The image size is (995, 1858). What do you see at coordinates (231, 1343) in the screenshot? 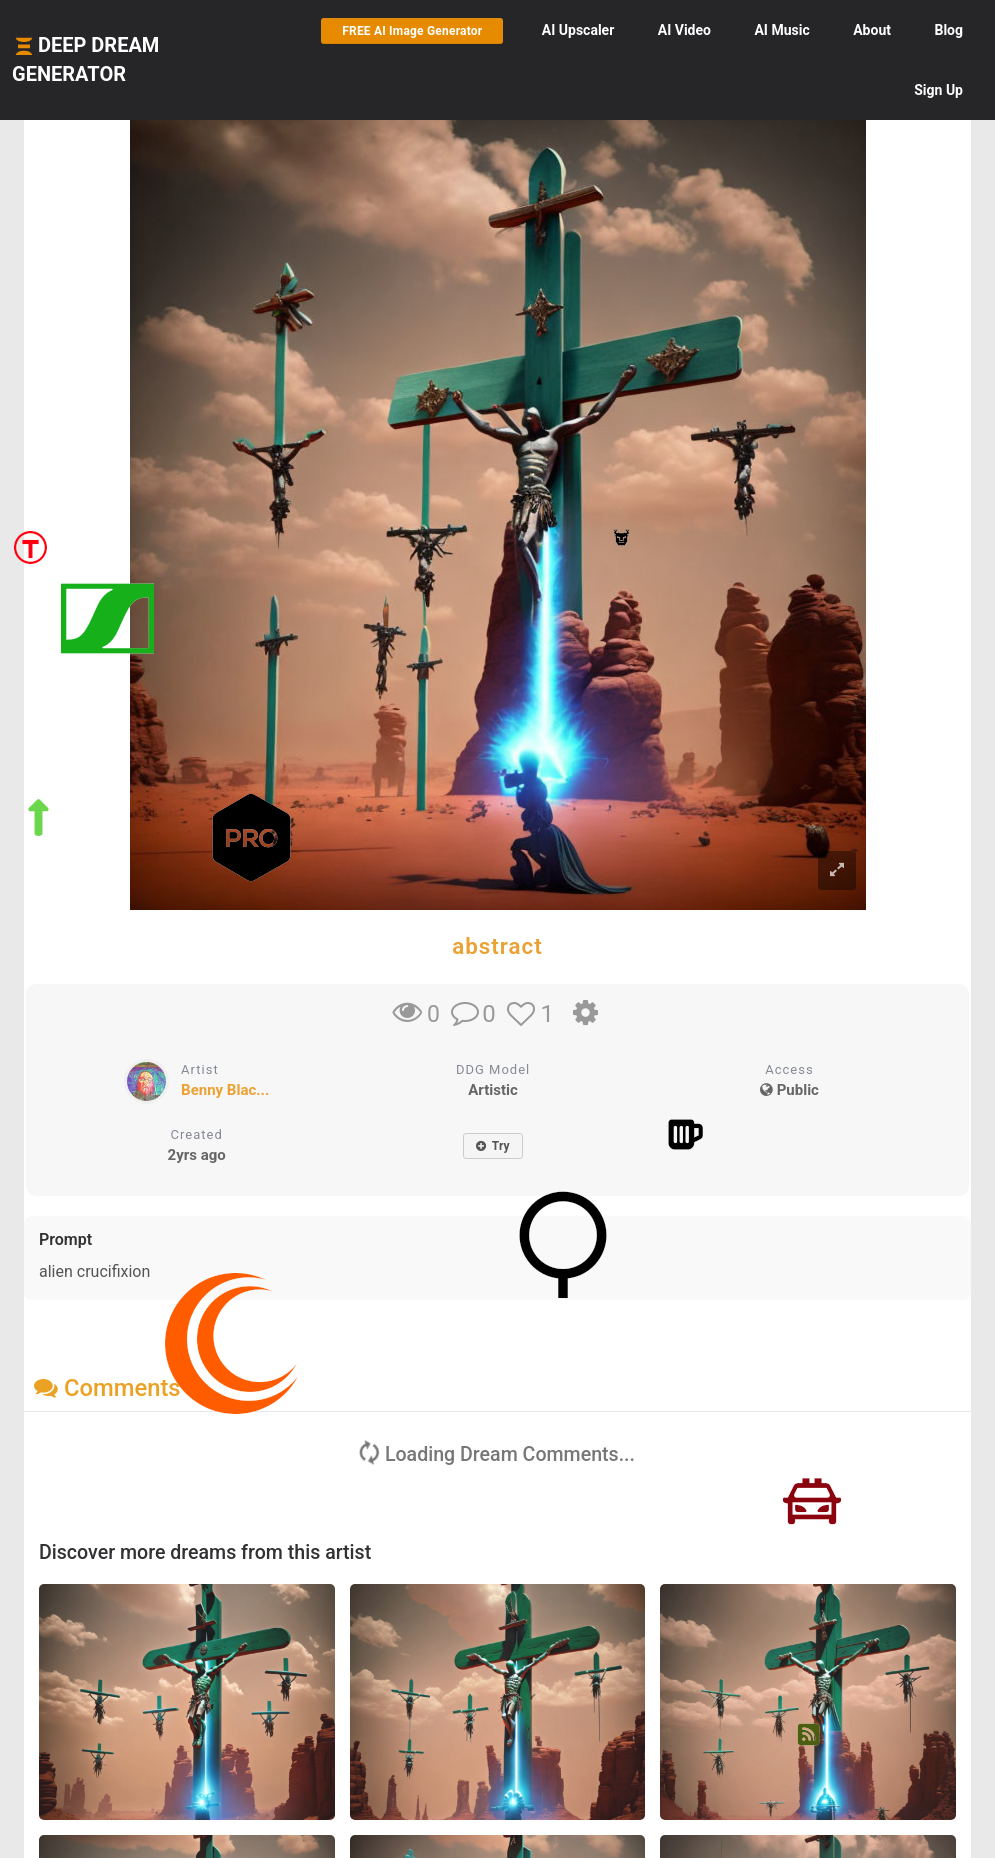
I see `contributor covenant logo indicating a code of conduct for open source projects` at bounding box center [231, 1343].